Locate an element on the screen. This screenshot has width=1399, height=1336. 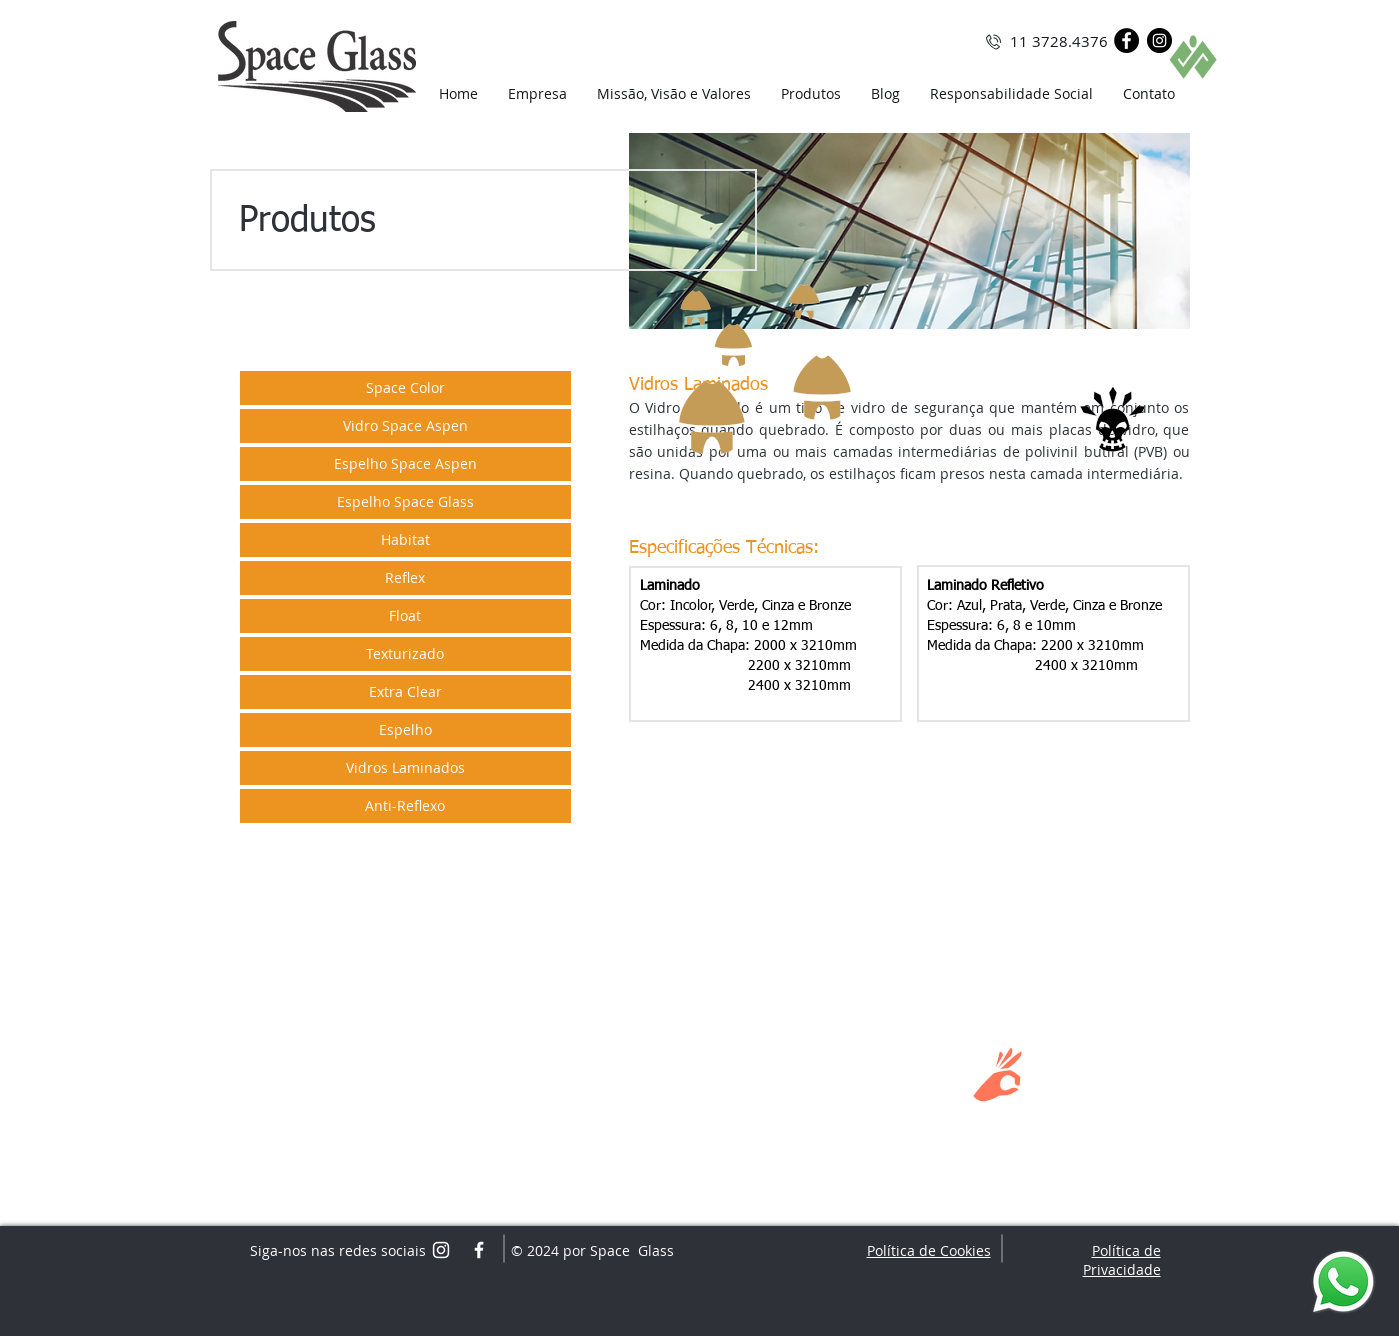
view village or settlement on map is located at coordinates (765, 369).